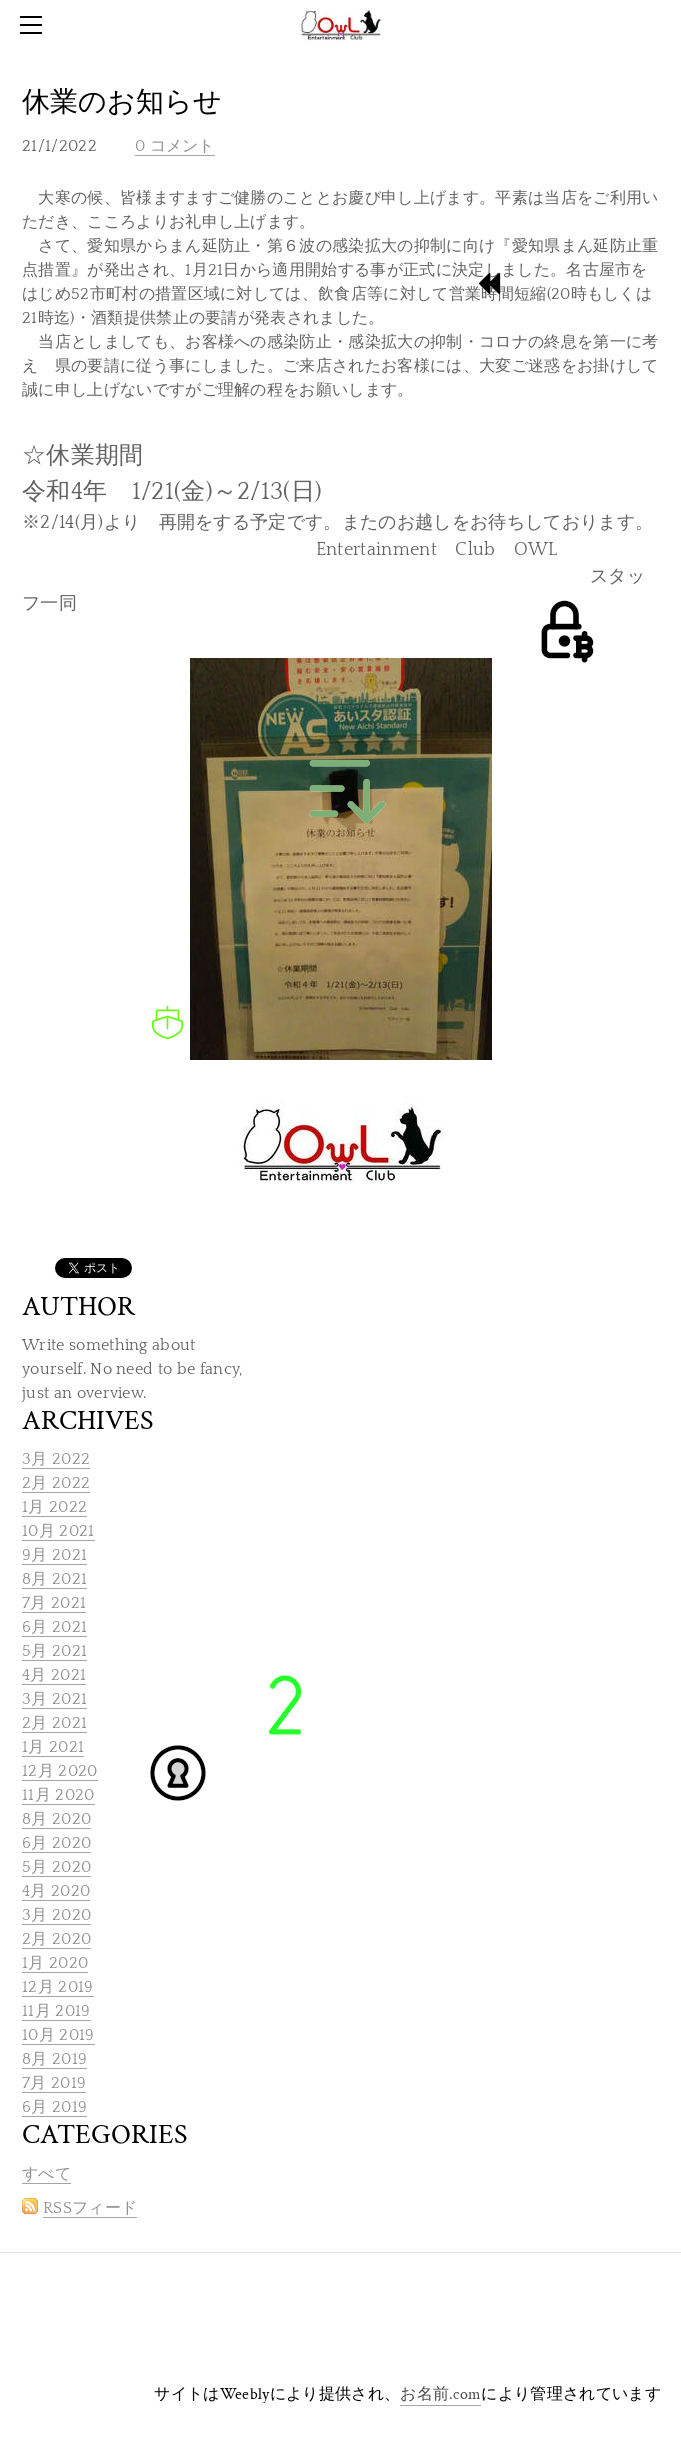  I want to click on sort items in ascending order, so click(344, 788).